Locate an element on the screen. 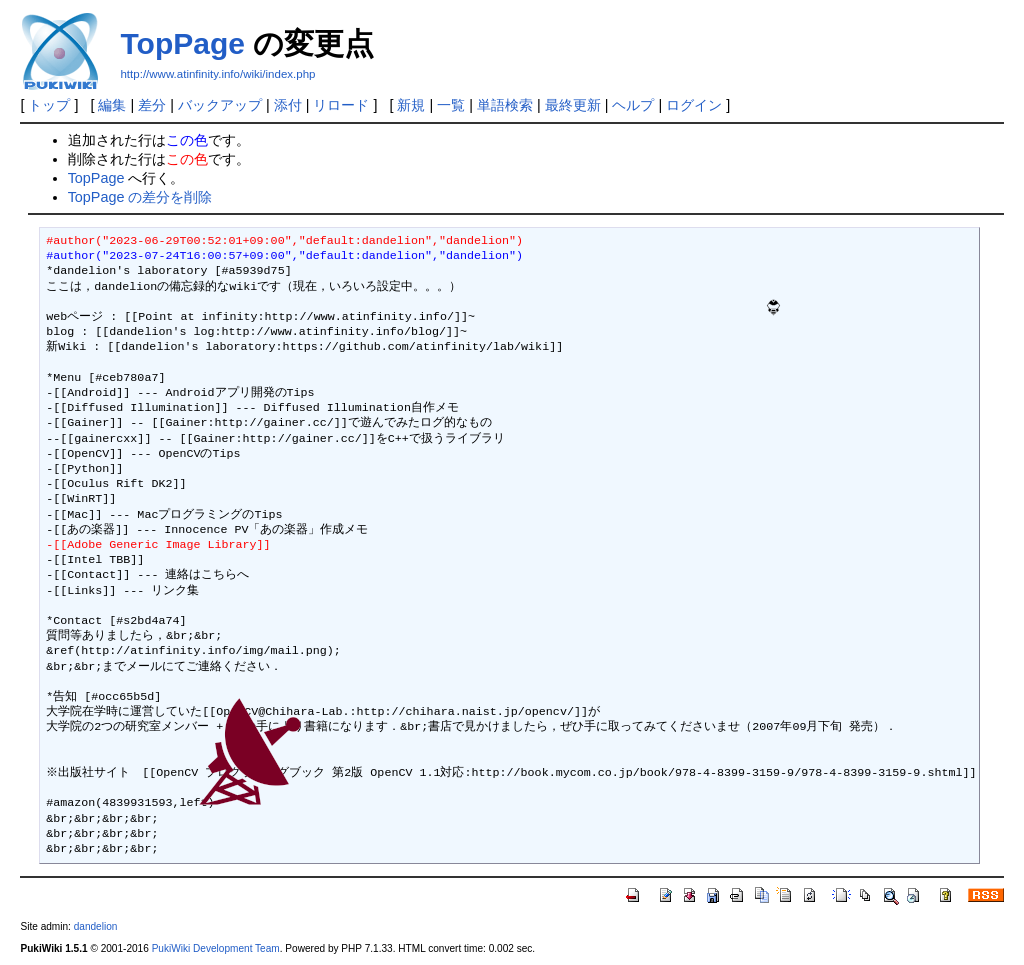  access radar or scanning features is located at coordinates (246, 750).